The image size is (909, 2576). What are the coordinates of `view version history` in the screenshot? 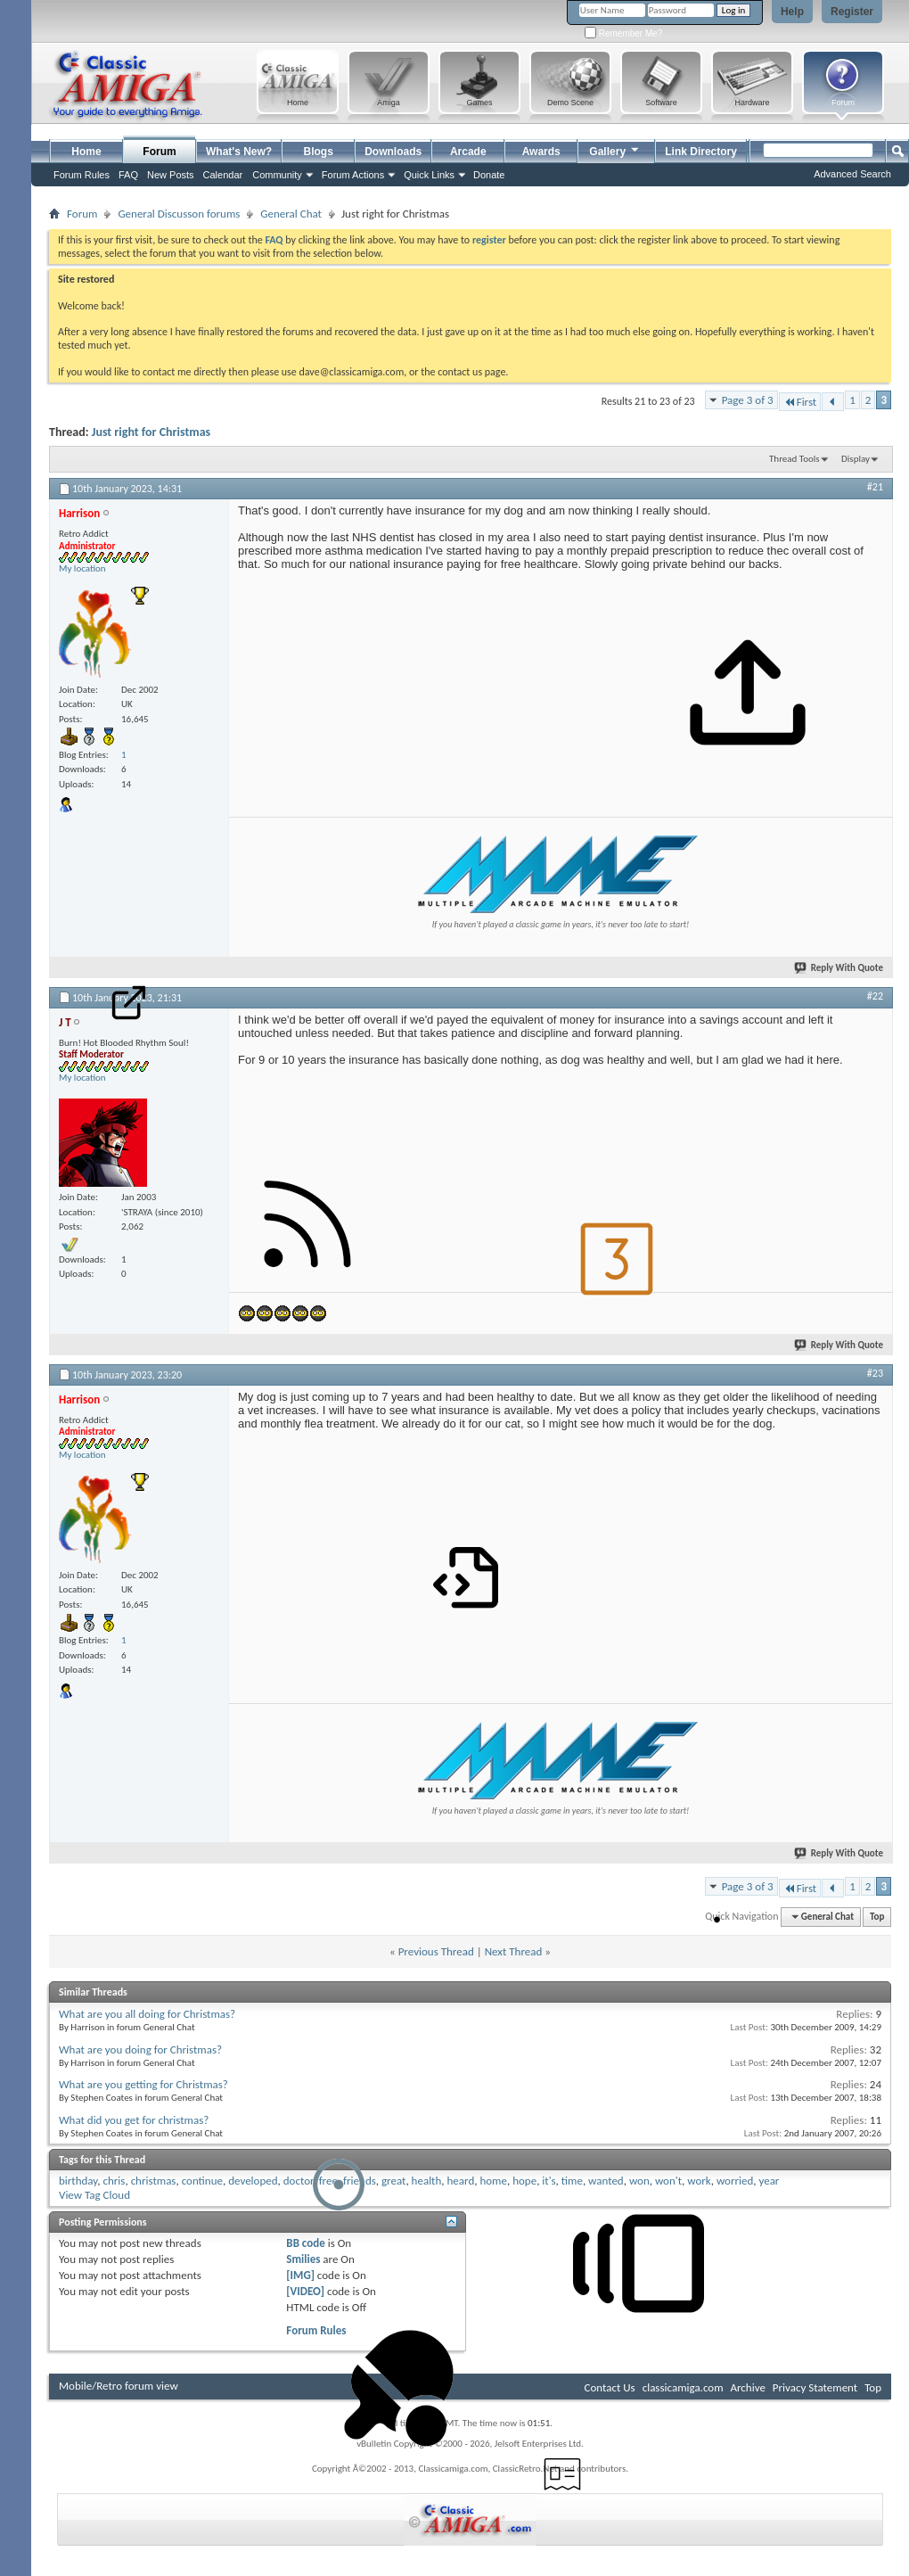 It's located at (638, 2263).